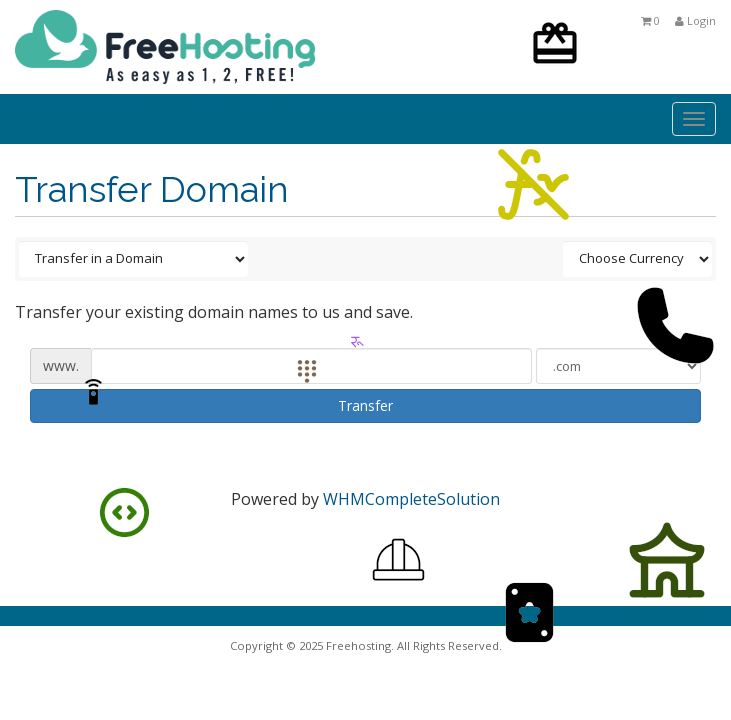 Image resolution: width=731 pixels, height=720 pixels. I want to click on access remote control settings, so click(93, 392).